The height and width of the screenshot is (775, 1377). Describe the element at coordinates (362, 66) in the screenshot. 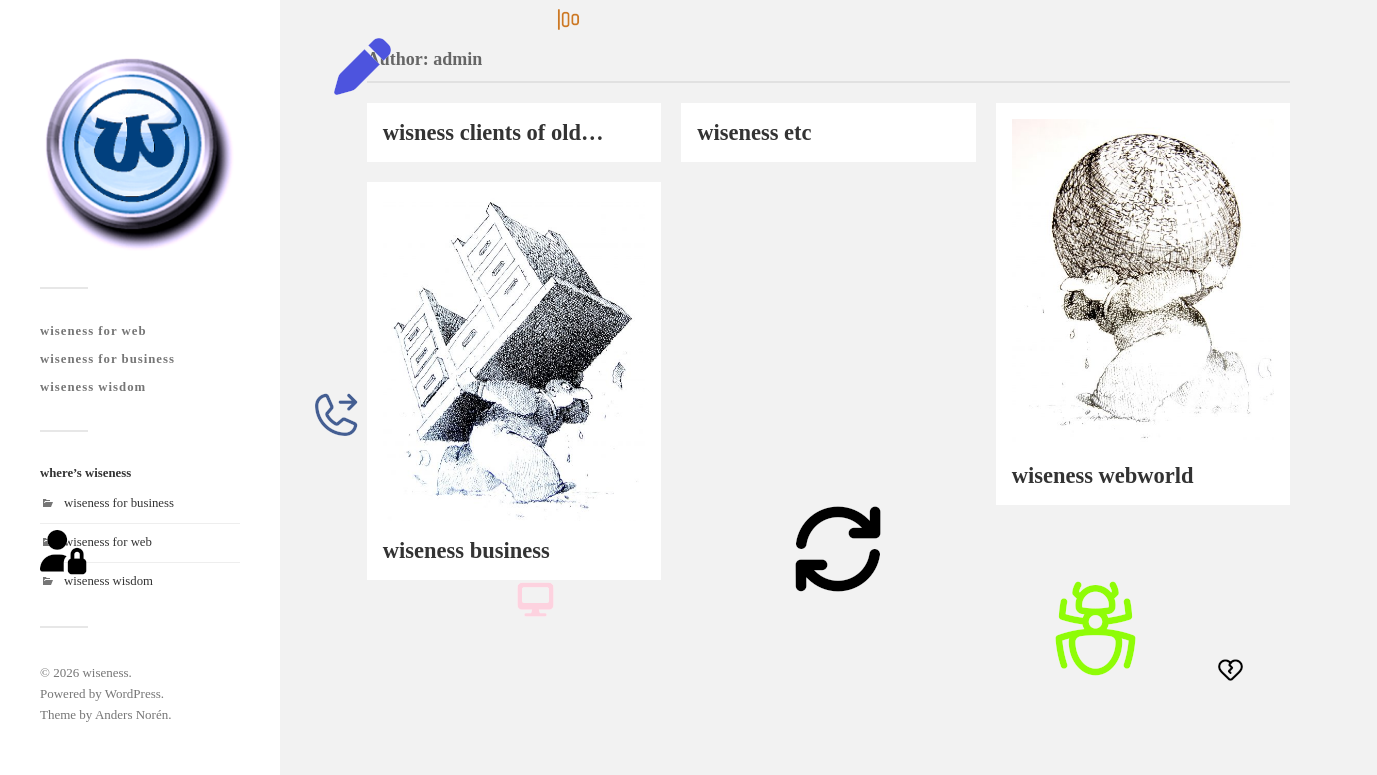

I see `edit or modify content` at that location.